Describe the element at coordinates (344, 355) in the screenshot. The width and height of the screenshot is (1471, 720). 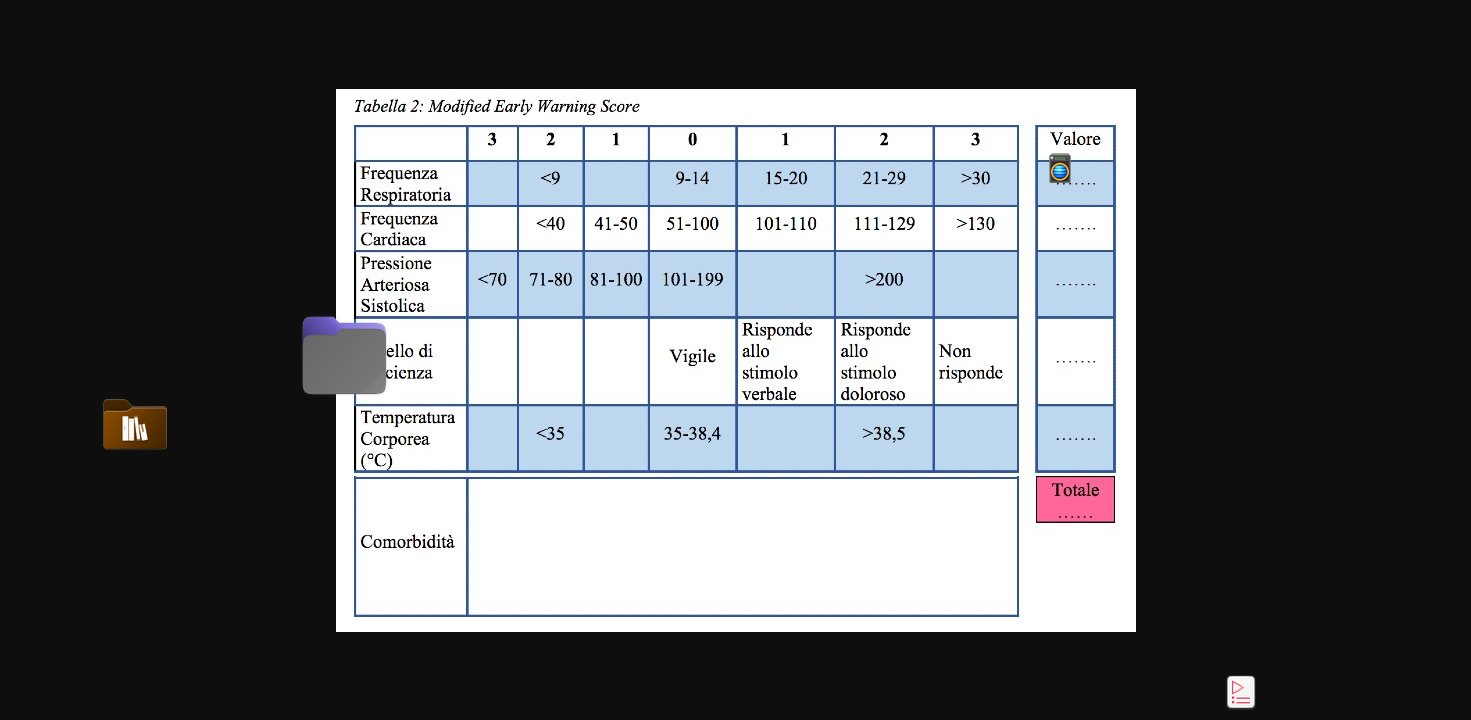
I see `open folder to view contents` at that location.